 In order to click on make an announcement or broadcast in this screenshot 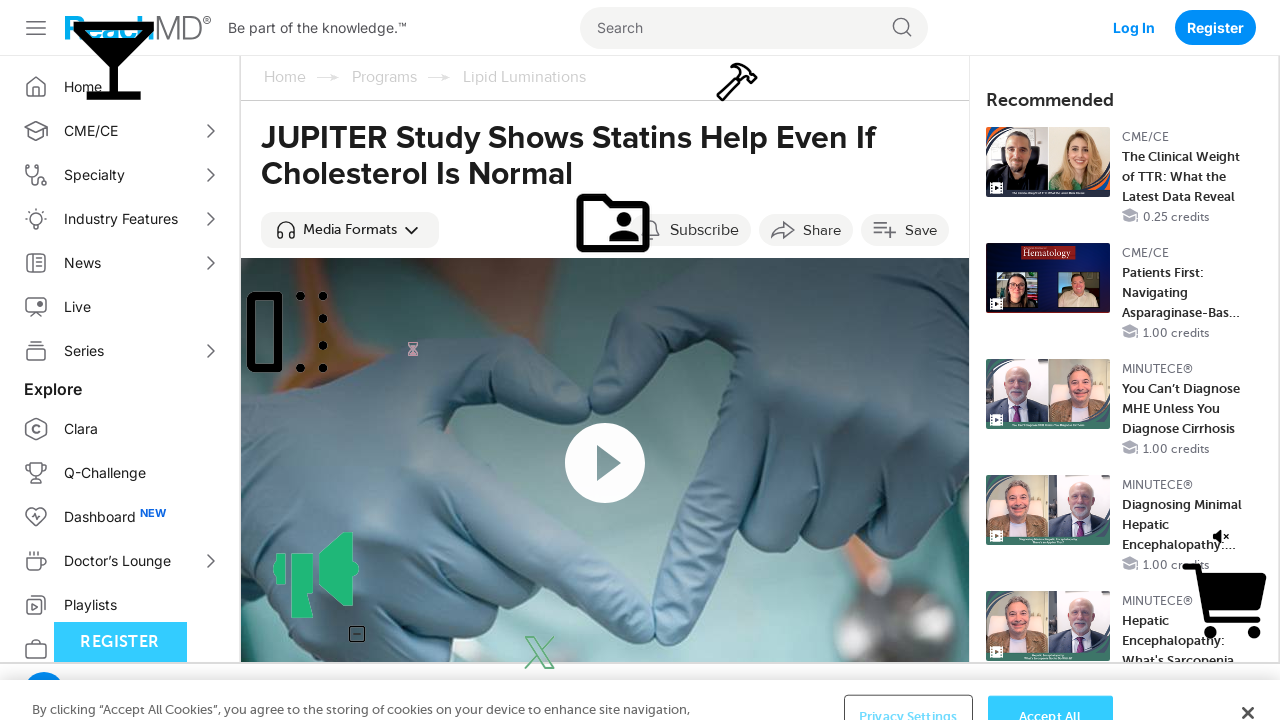, I will do `click(316, 575)`.